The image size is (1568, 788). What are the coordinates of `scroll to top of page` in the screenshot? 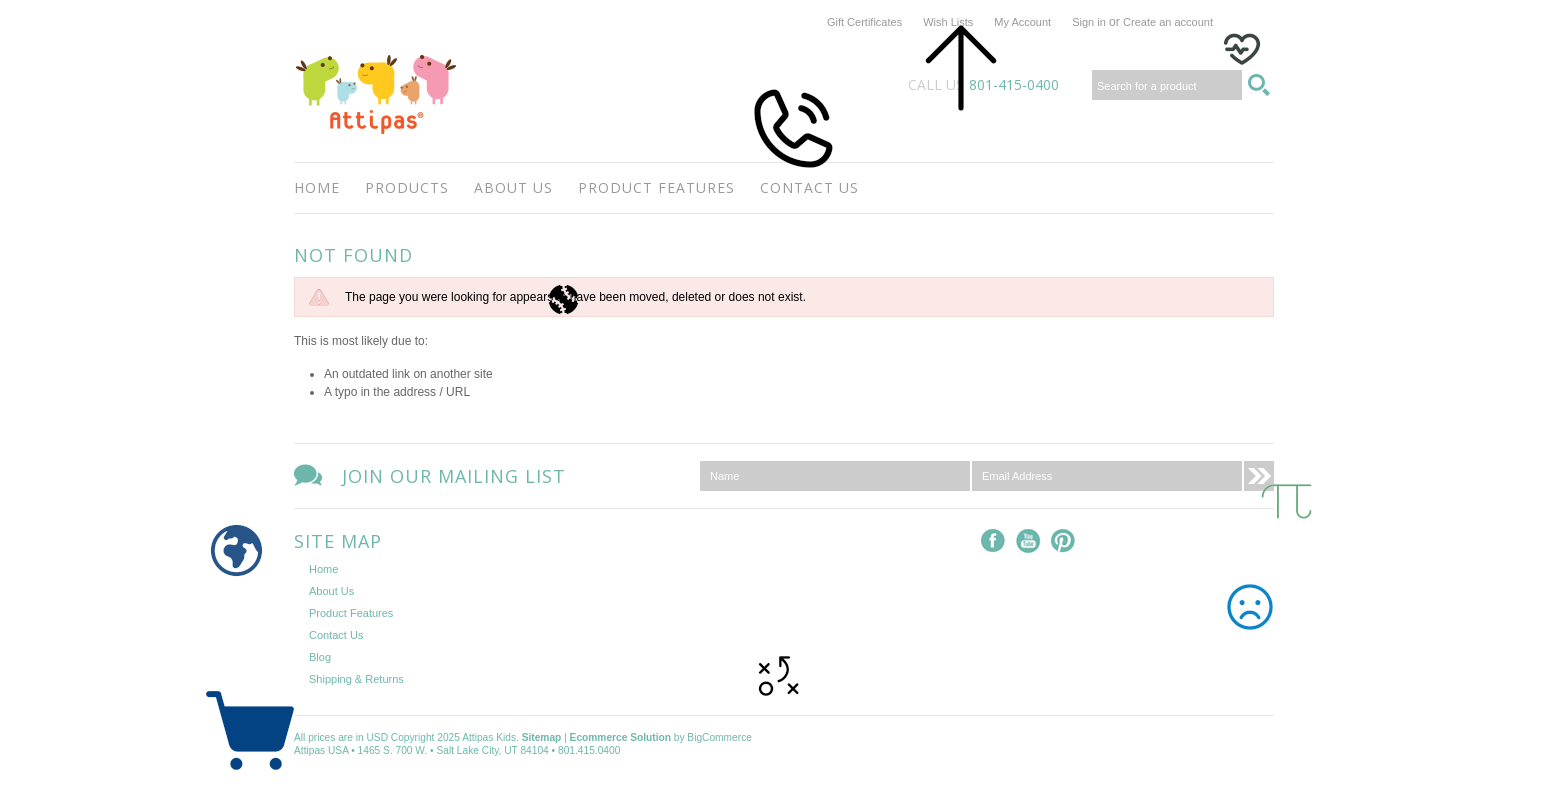 It's located at (961, 68).